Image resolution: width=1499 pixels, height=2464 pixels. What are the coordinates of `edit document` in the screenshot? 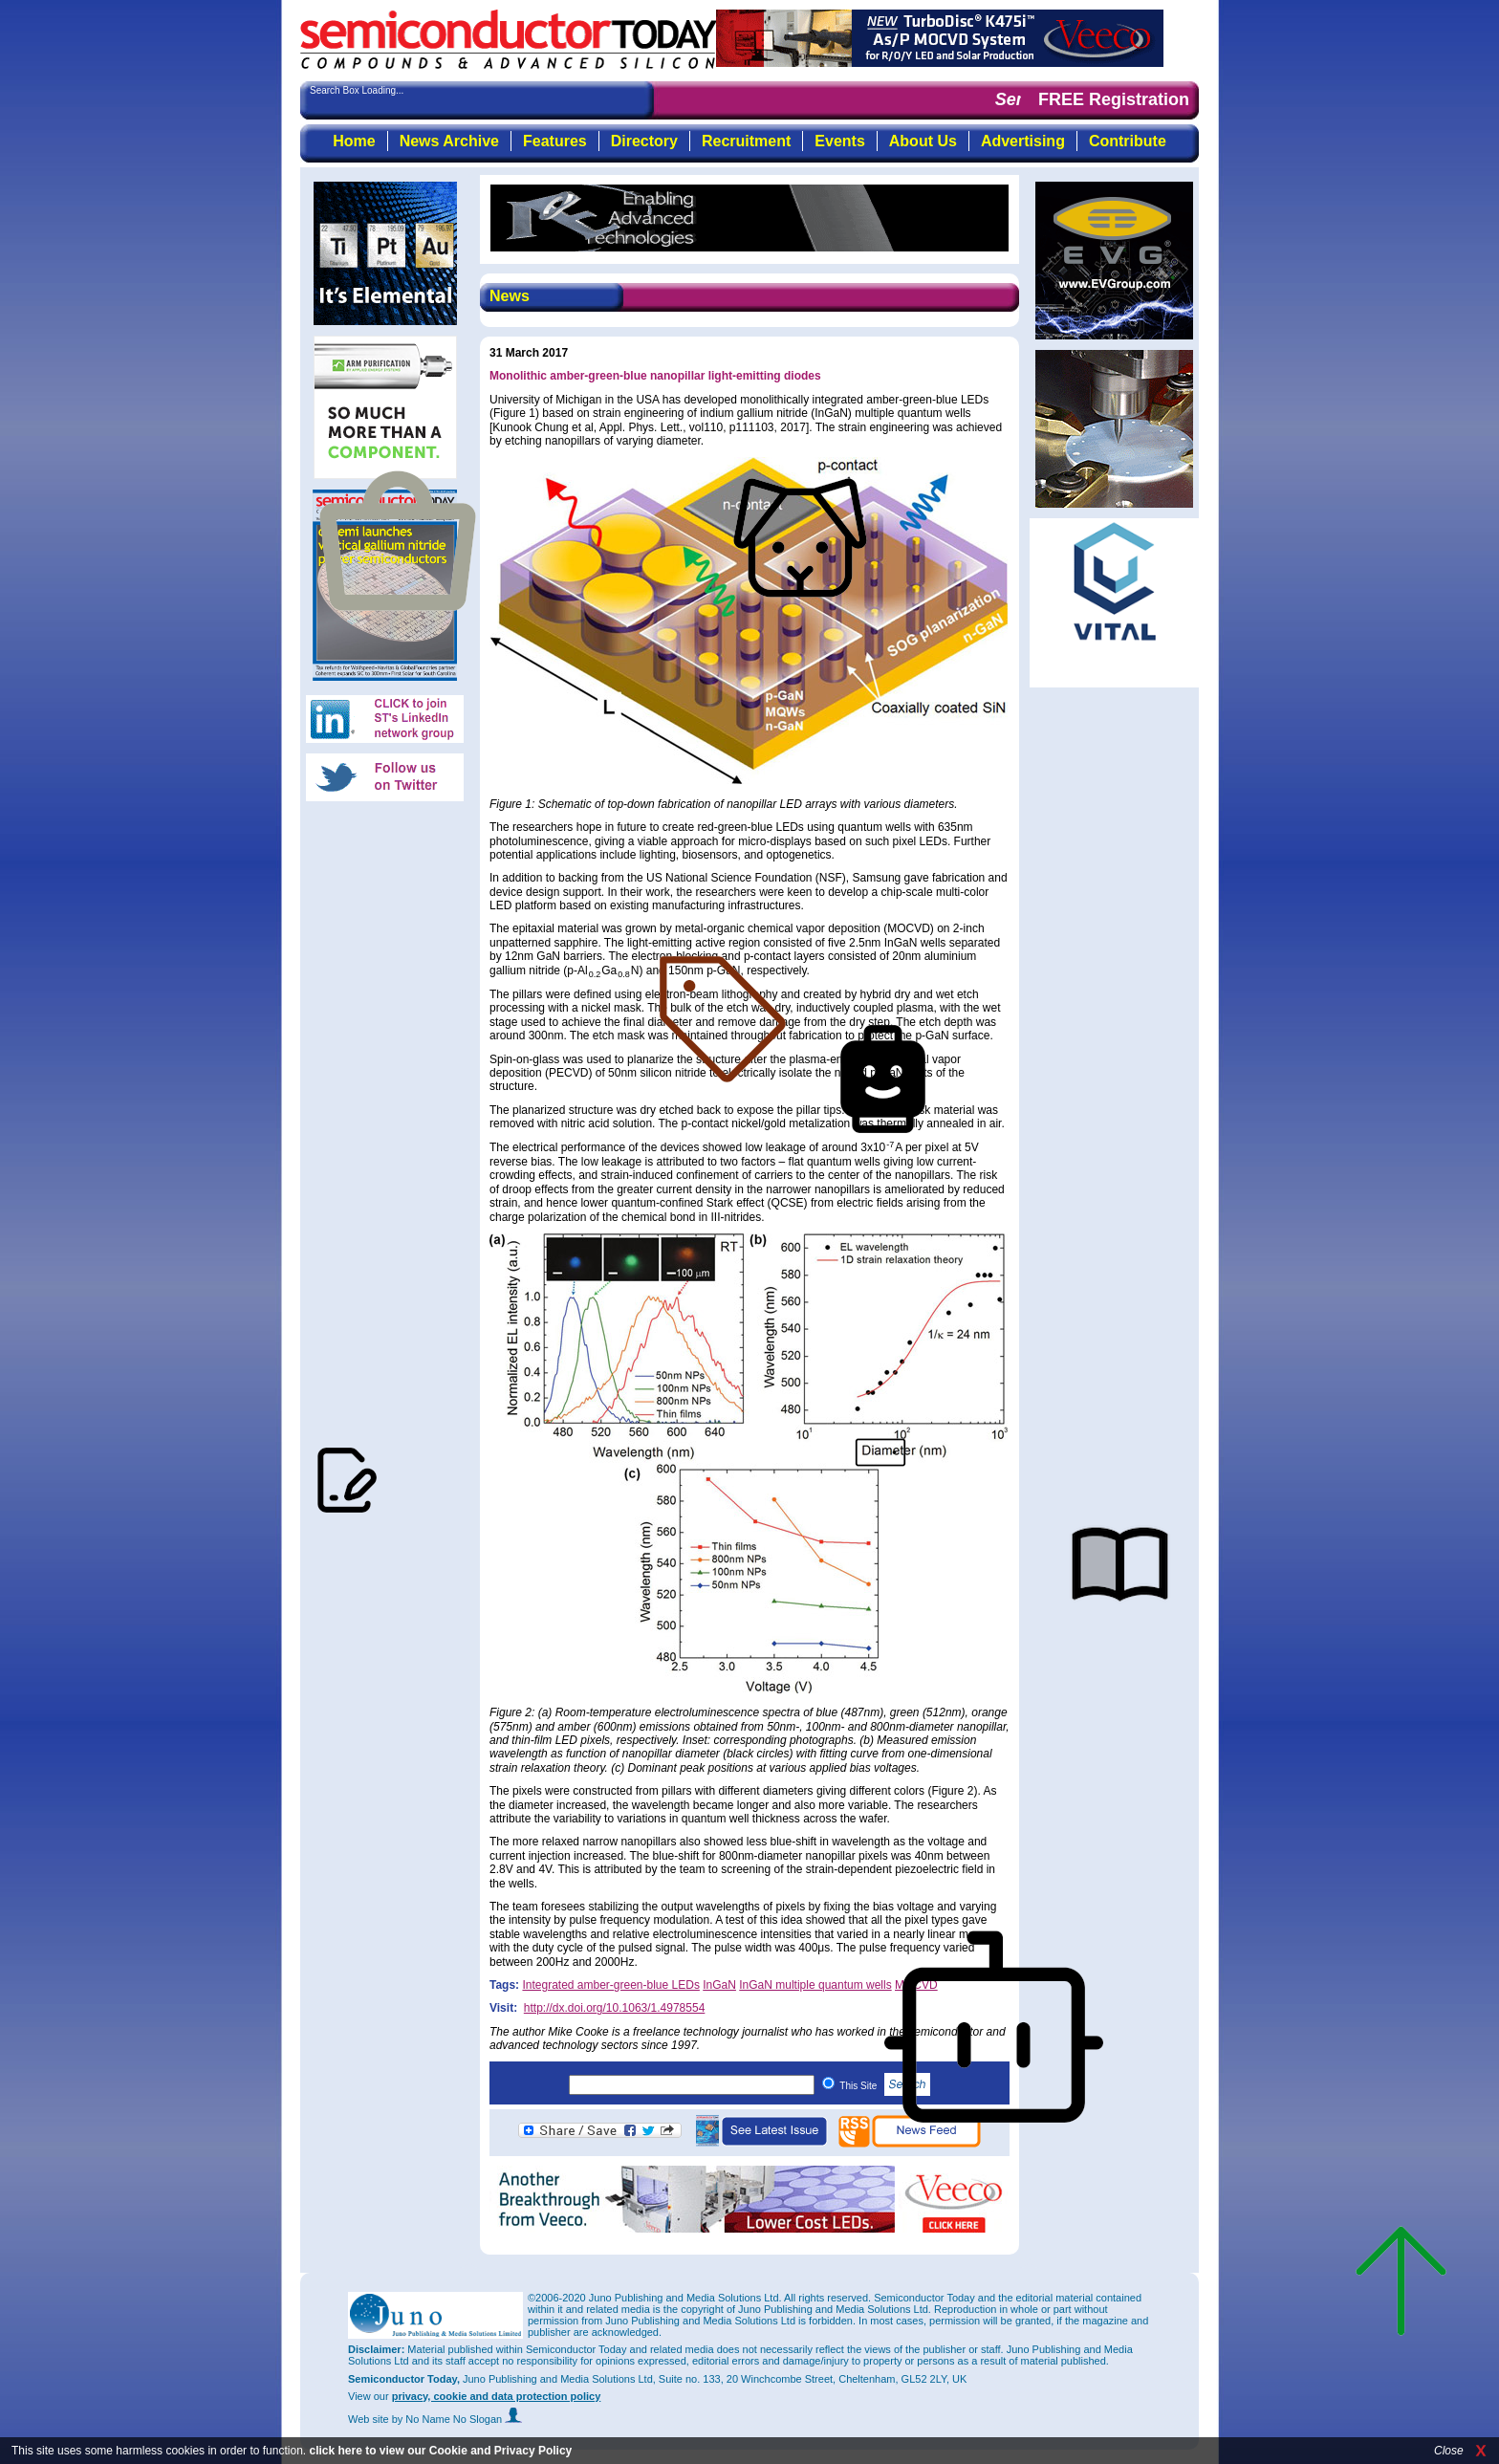 It's located at (344, 1480).